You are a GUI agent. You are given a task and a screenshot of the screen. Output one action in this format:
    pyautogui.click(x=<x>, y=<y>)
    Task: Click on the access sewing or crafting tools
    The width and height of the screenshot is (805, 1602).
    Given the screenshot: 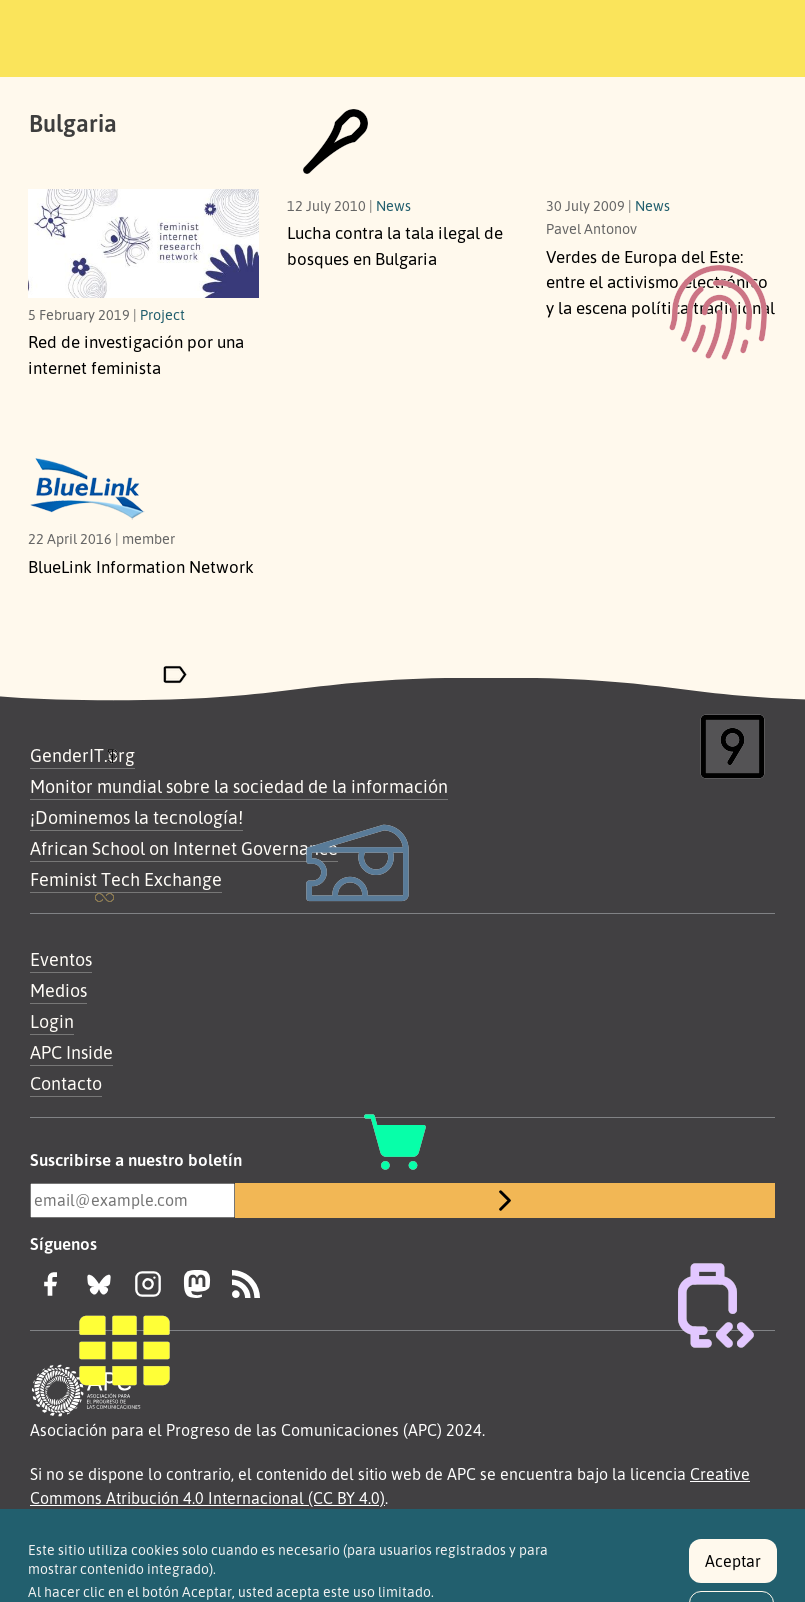 What is the action you would take?
    pyautogui.click(x=335, y=141)
    